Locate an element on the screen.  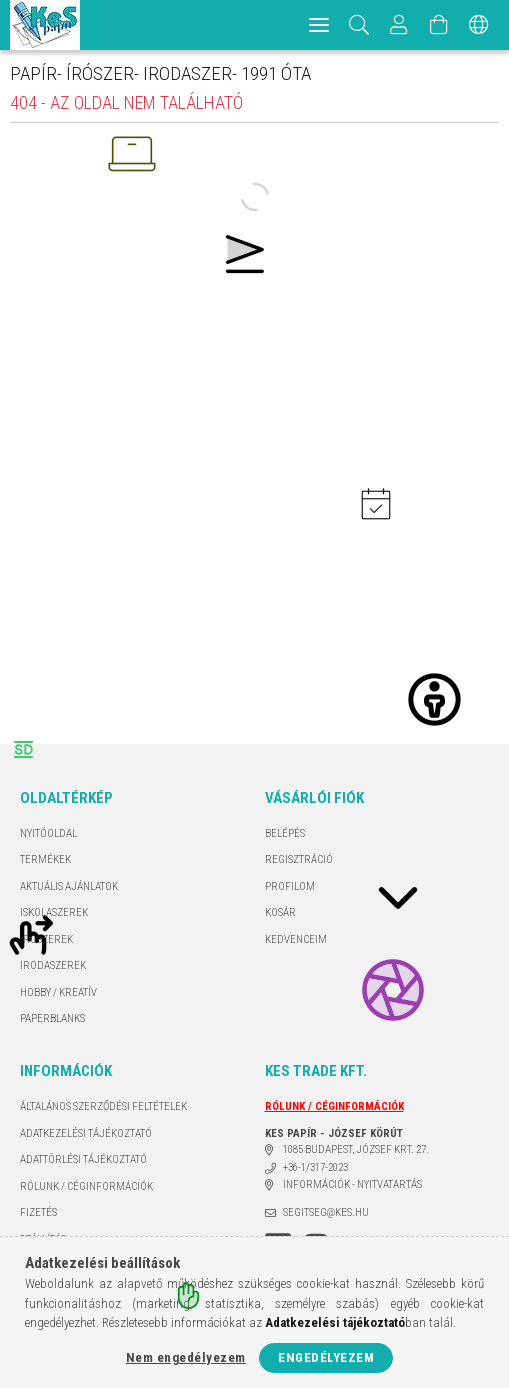
confirm or schedule an event is located at coordinates (376, 505).